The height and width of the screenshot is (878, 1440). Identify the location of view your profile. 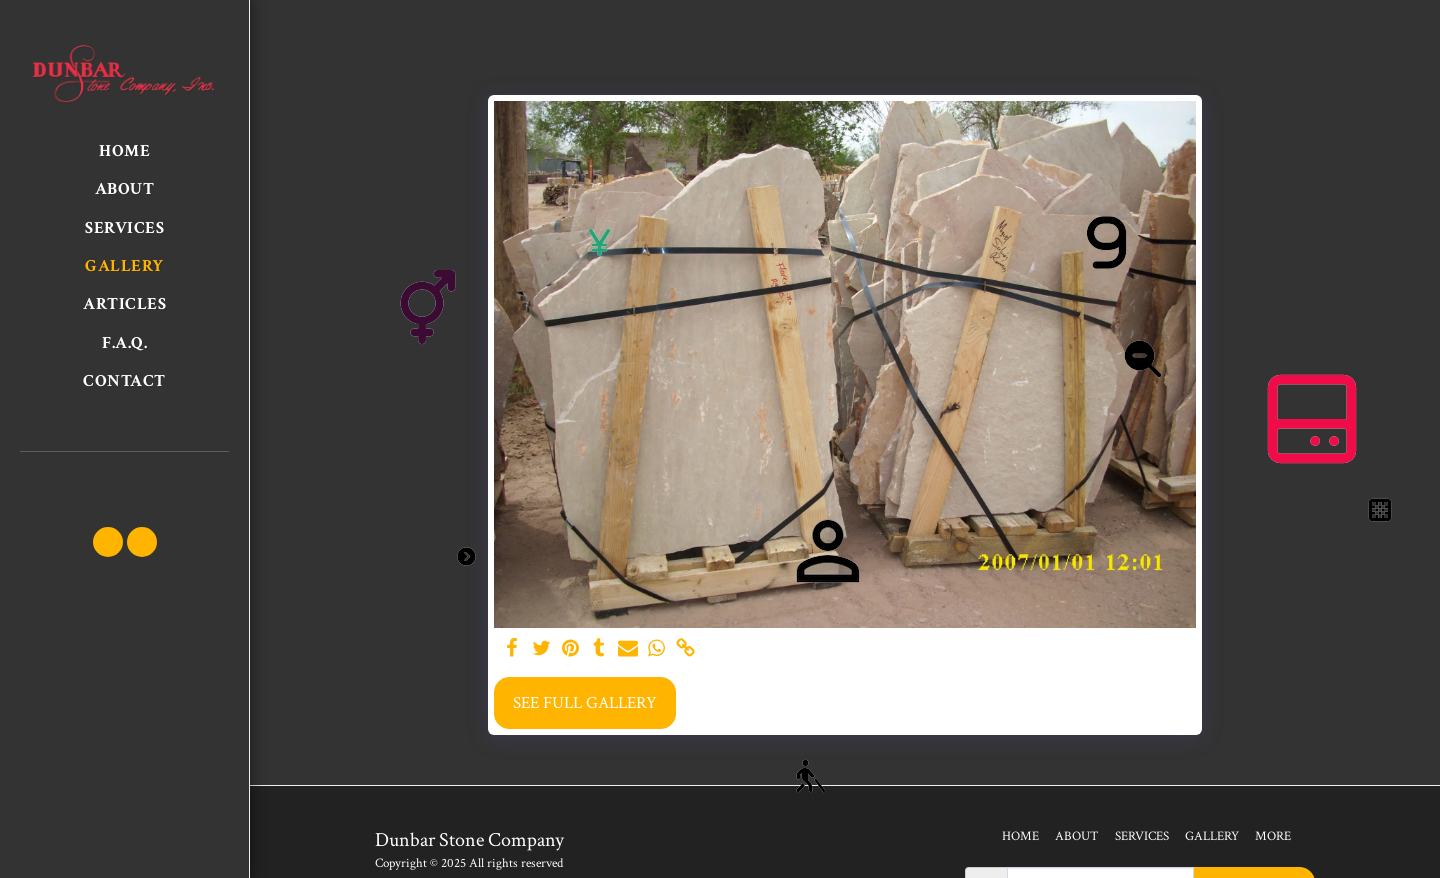
(828, 551).